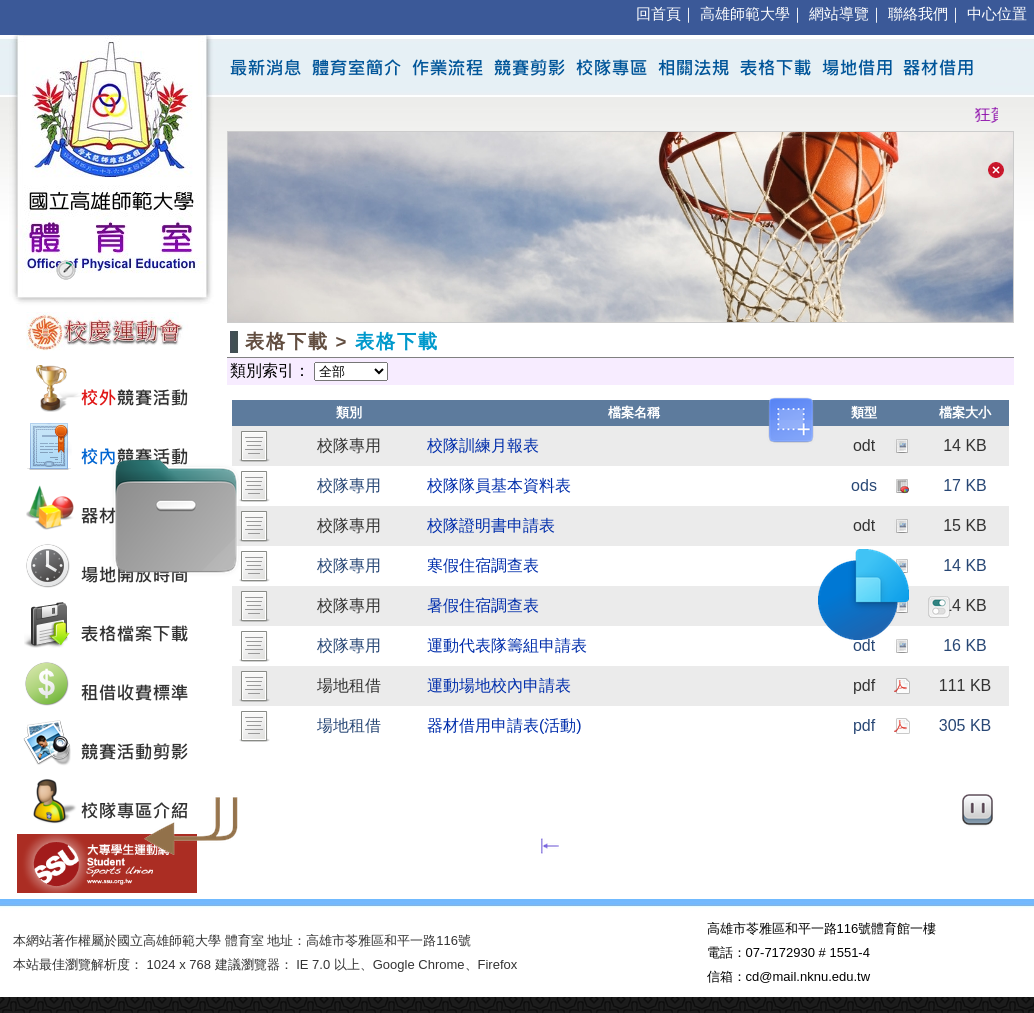  I want to click on open the sales app, so click(863, 594).